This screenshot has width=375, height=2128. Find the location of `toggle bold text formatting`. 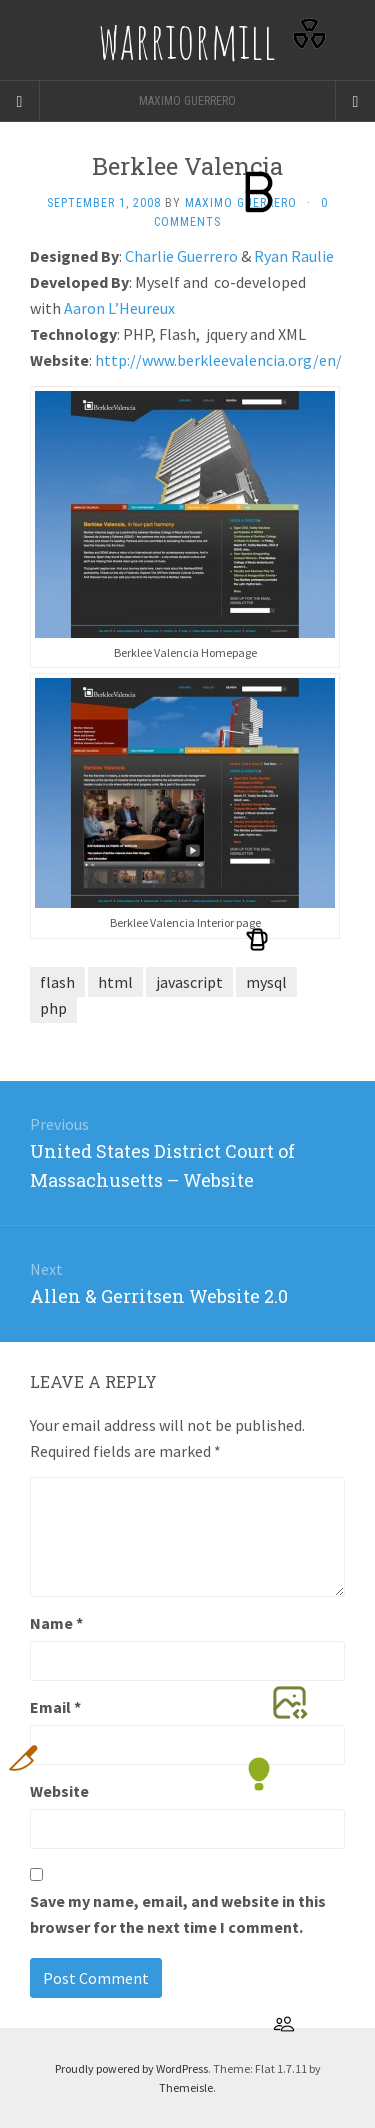

toggle bold text formatting is located at coordinates (259, 192).